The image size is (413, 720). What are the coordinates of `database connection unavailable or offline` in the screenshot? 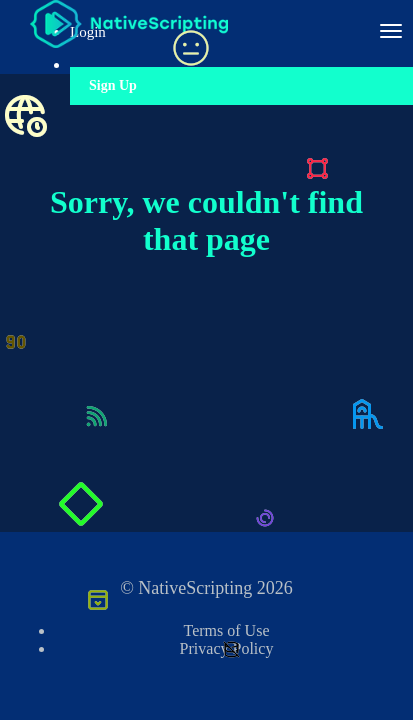 It's located at (231, 649).